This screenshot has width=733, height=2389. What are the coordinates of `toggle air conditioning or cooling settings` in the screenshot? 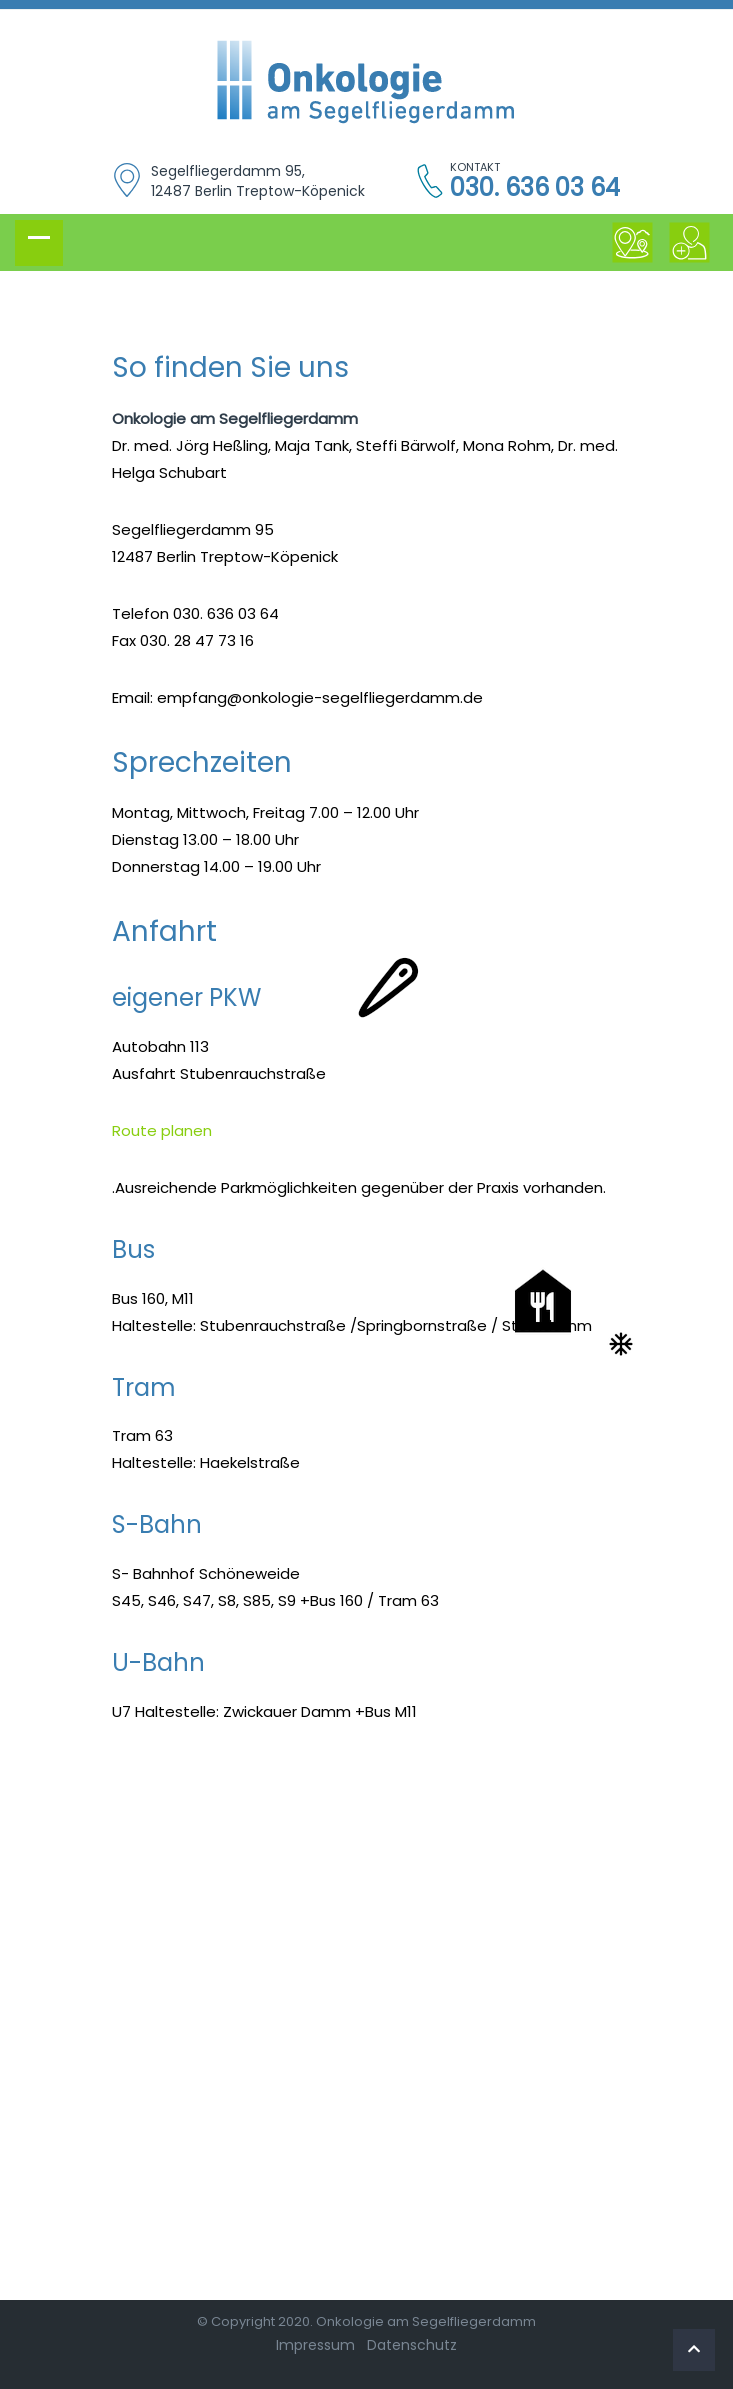 It's located at (621, 1344).